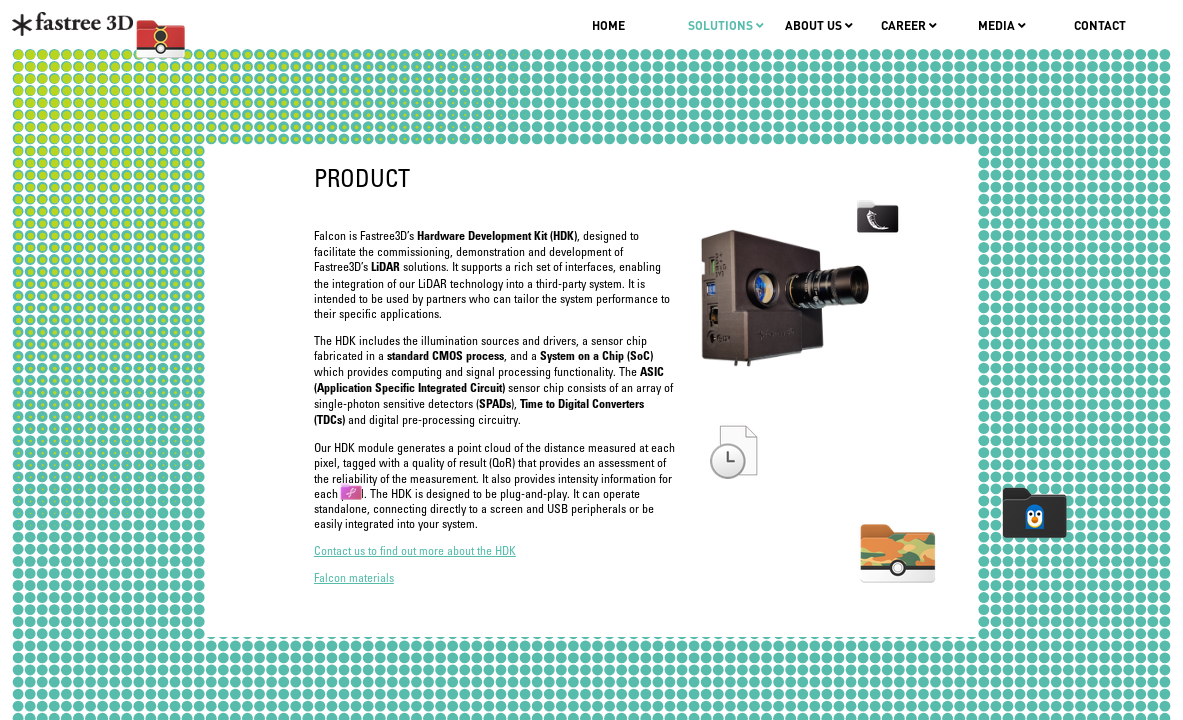 This screenshot has width=1183, height=720. What do you see at coordinates (1034, 514) in the screenshot?
I see `open windows subsystem for linux files` at bounding box center [1034, 514].